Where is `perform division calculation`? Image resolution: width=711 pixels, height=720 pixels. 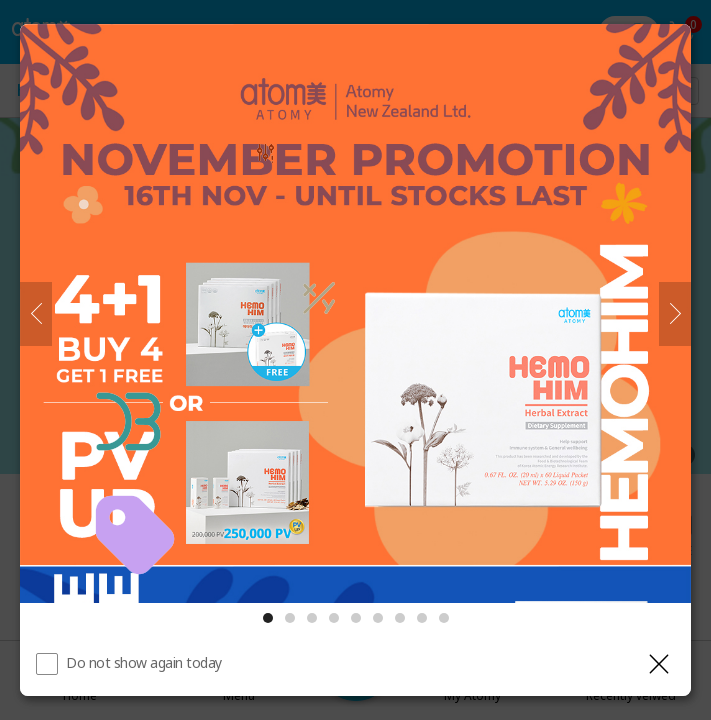 perform division calculation is located at coordinates (319, 298).